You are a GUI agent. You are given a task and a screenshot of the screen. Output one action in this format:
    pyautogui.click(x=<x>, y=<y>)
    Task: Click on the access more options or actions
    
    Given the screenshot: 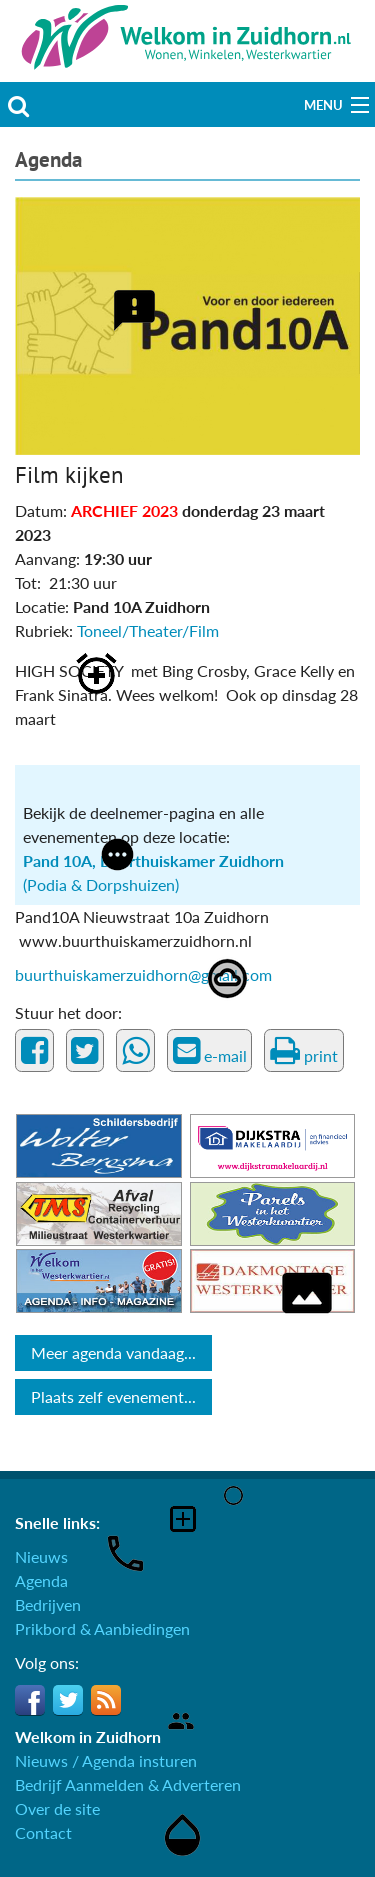 What is the action you would take?
    pyautogui.click(x=117, y=854)
    